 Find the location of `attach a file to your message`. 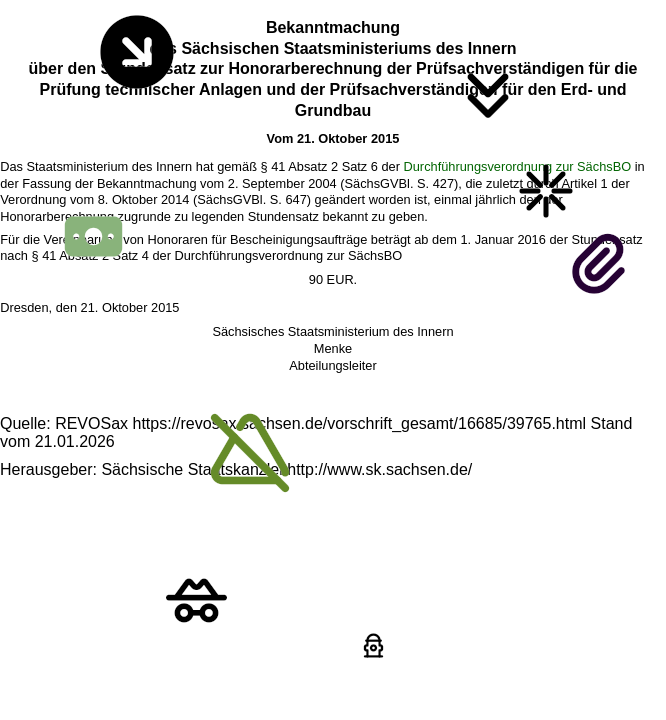

attach a file to your message is located at coordinates (600, 265).